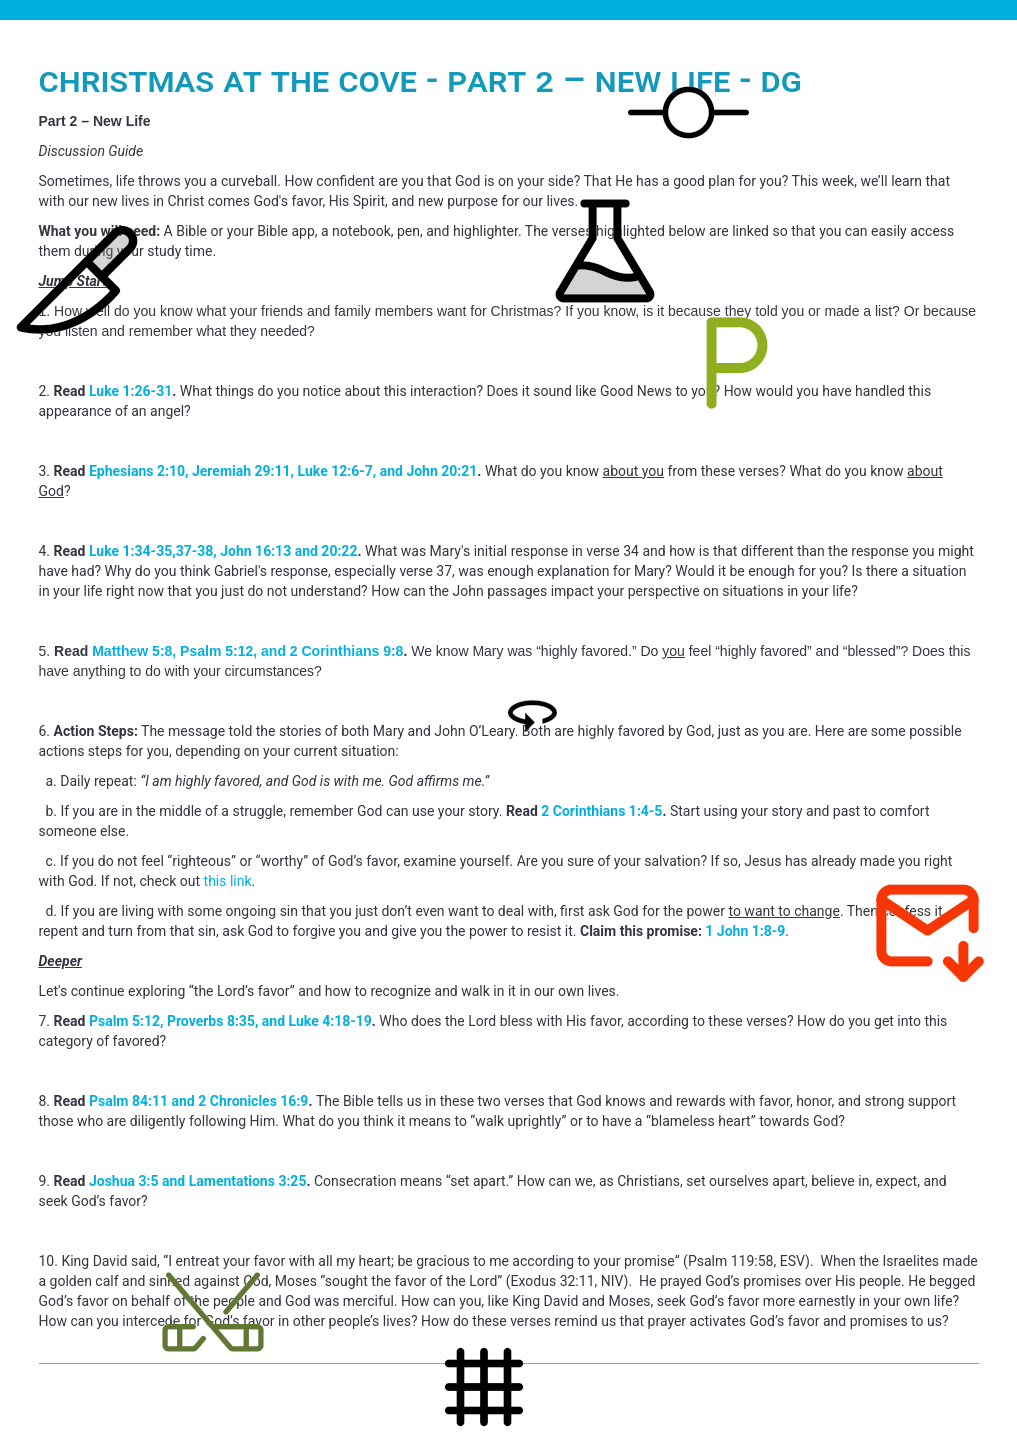  Describe the element at coordinates (737, 363) in the screenshot. I see `indicates parking availability or location` at that location.